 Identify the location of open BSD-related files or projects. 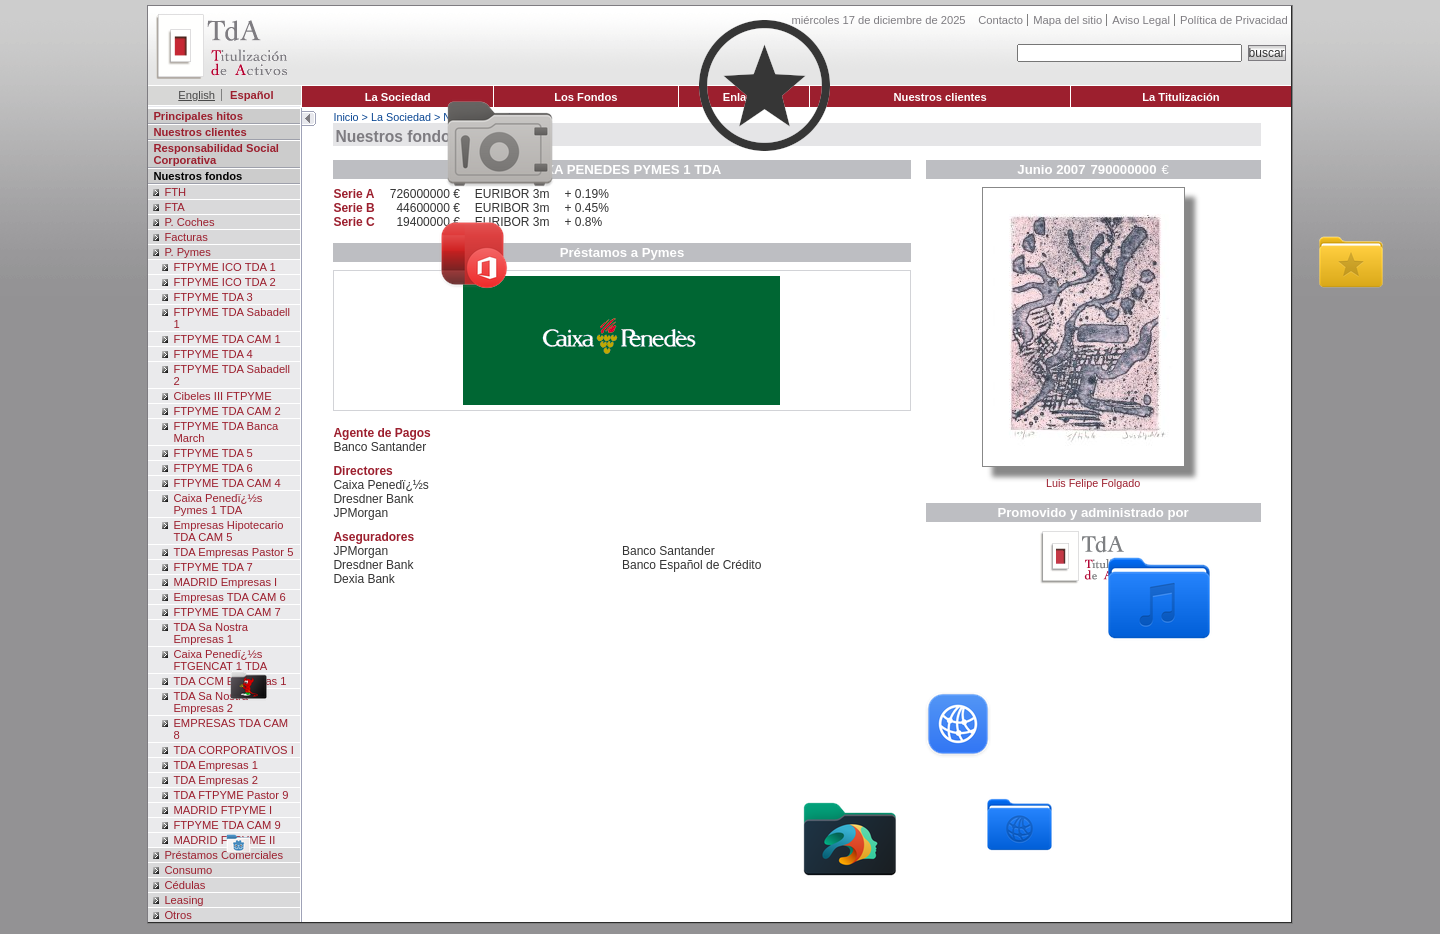
(248, 685).